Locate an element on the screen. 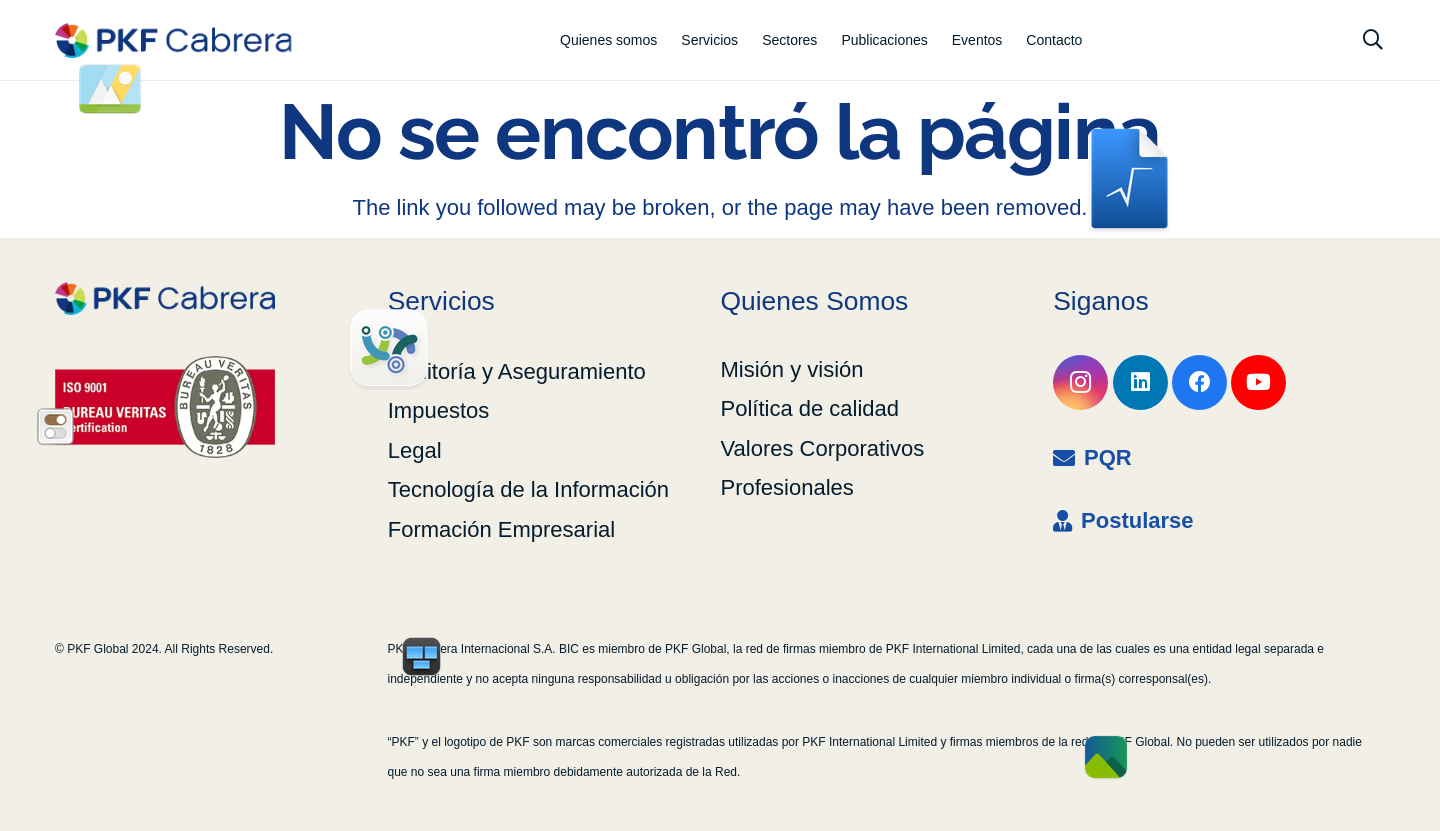 Image resolution: width=1440 pixels, height=831 pixels. open the photo gallery app is located at coordinates (110, 89).